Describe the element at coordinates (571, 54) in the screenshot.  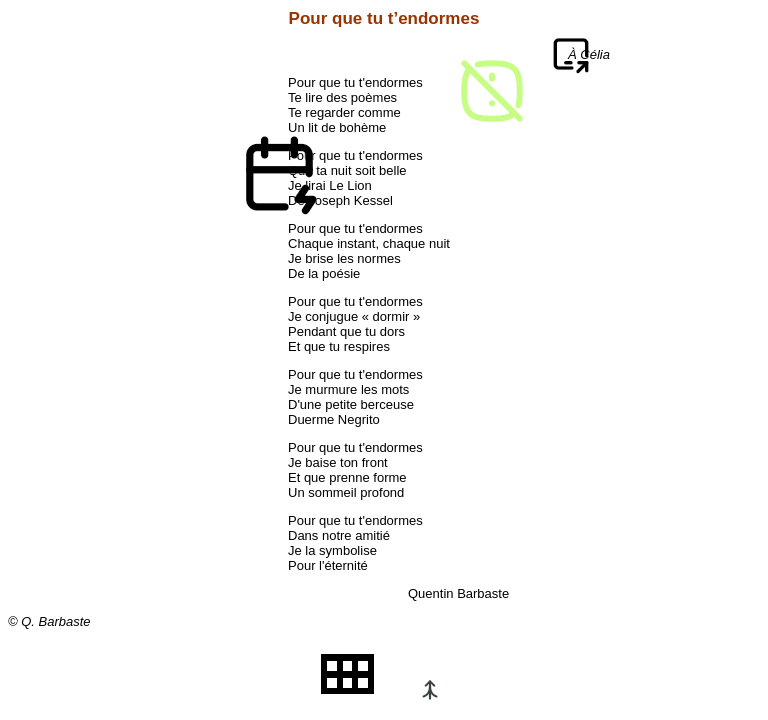
I see `share content from tablet to another device` at that location.